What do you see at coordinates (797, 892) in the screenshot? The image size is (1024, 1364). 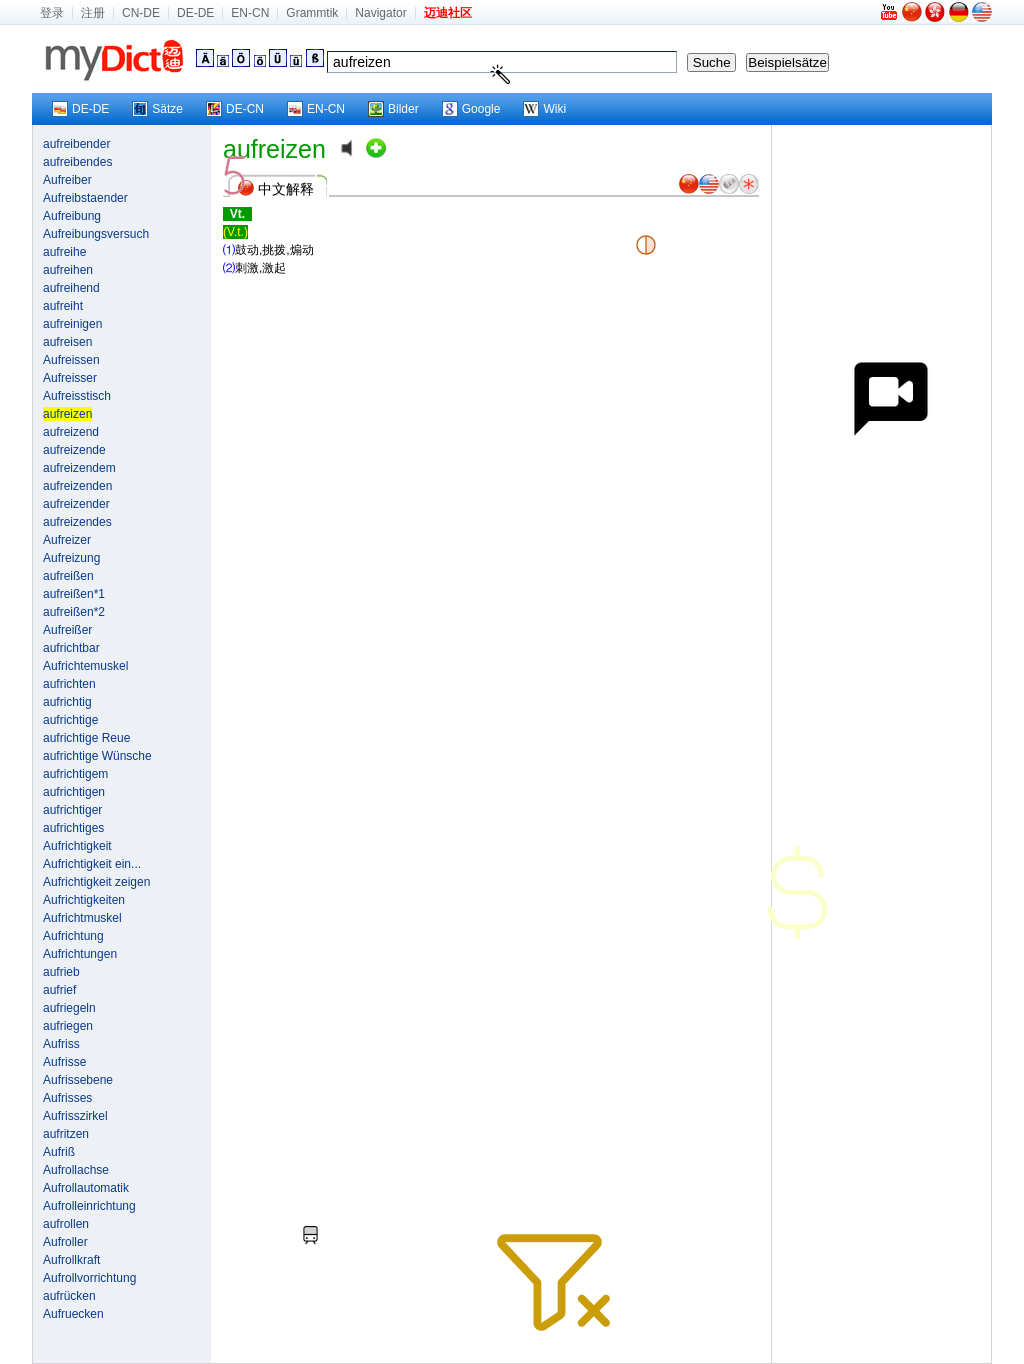 I see `view account balance or financial information` at bounding box center [797, 892].